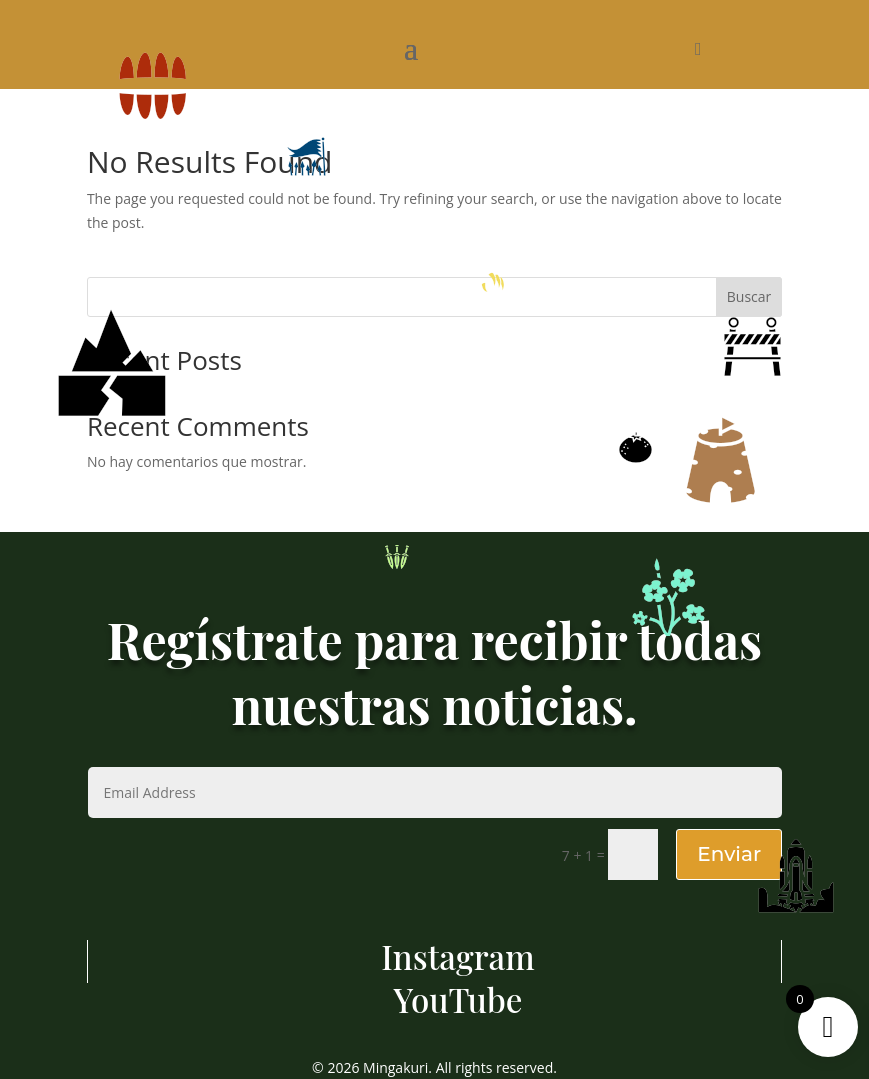 This screenshot has height=1079, width=869. I want to click on activate grab or snatch ability, so click(493, 284).